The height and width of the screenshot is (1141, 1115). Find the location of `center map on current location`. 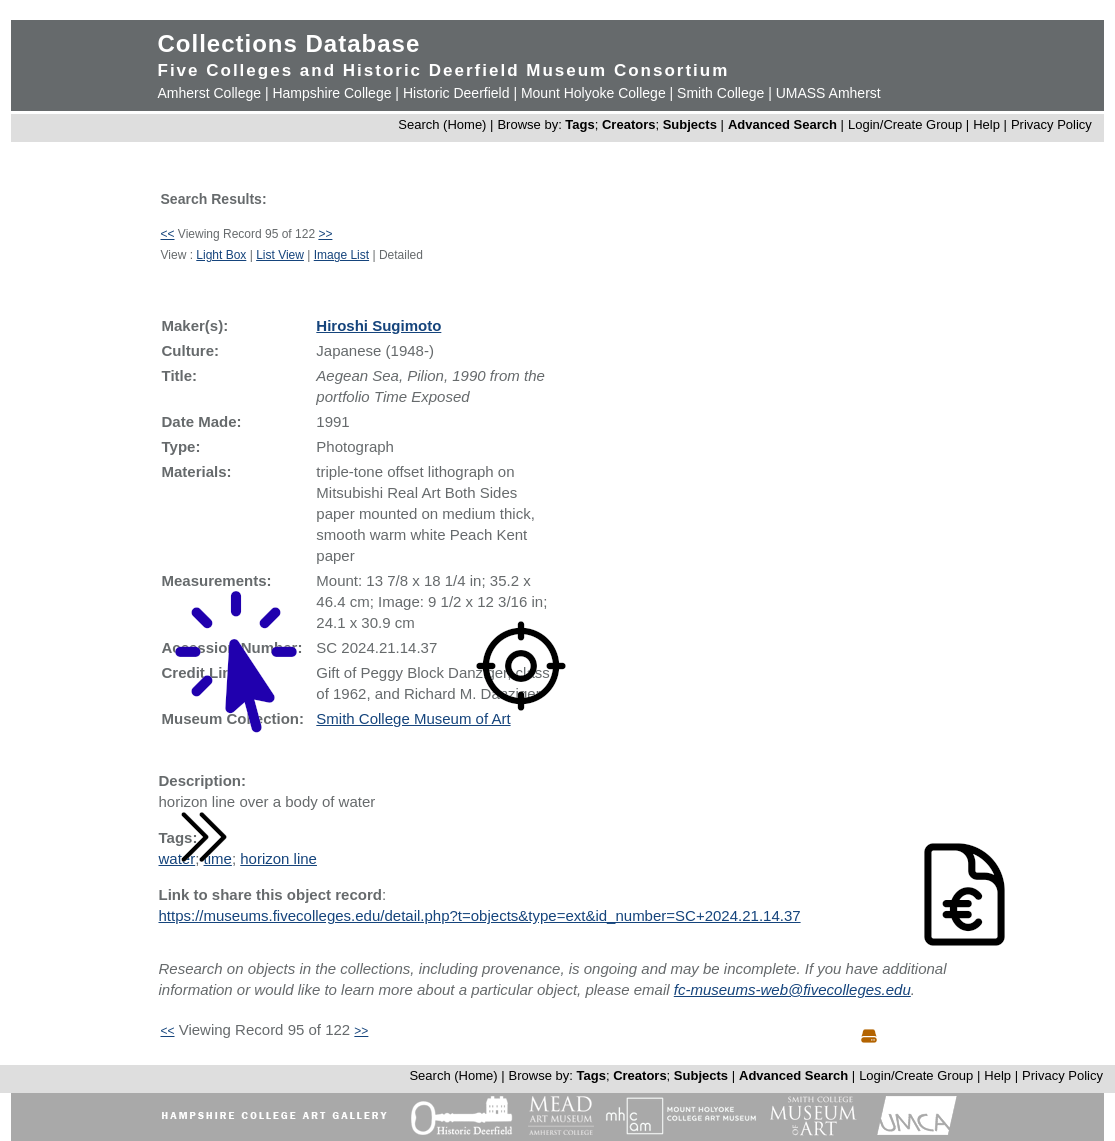

center map on current location is located at coordinates (521, 666).